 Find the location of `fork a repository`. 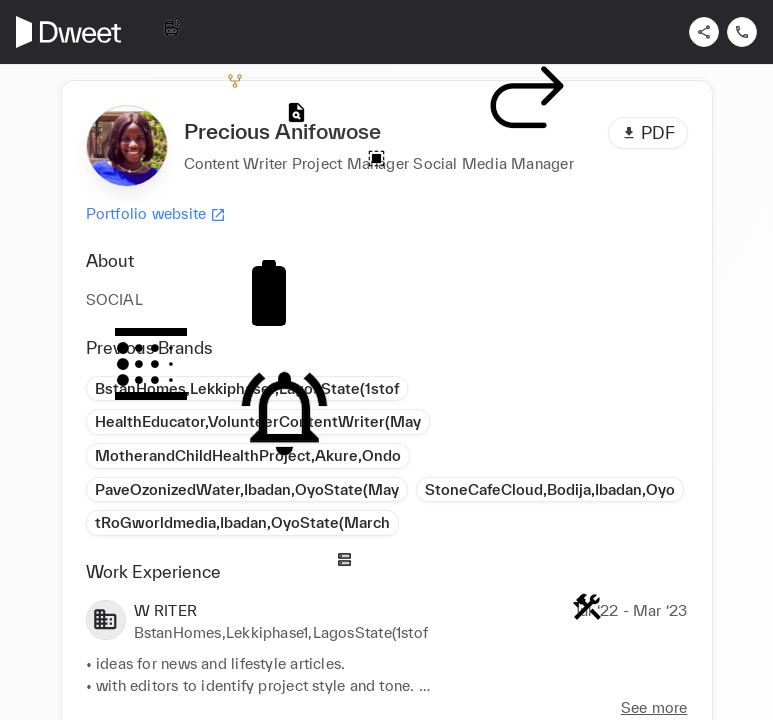

fork a repository is located at coordinates (235, 81).